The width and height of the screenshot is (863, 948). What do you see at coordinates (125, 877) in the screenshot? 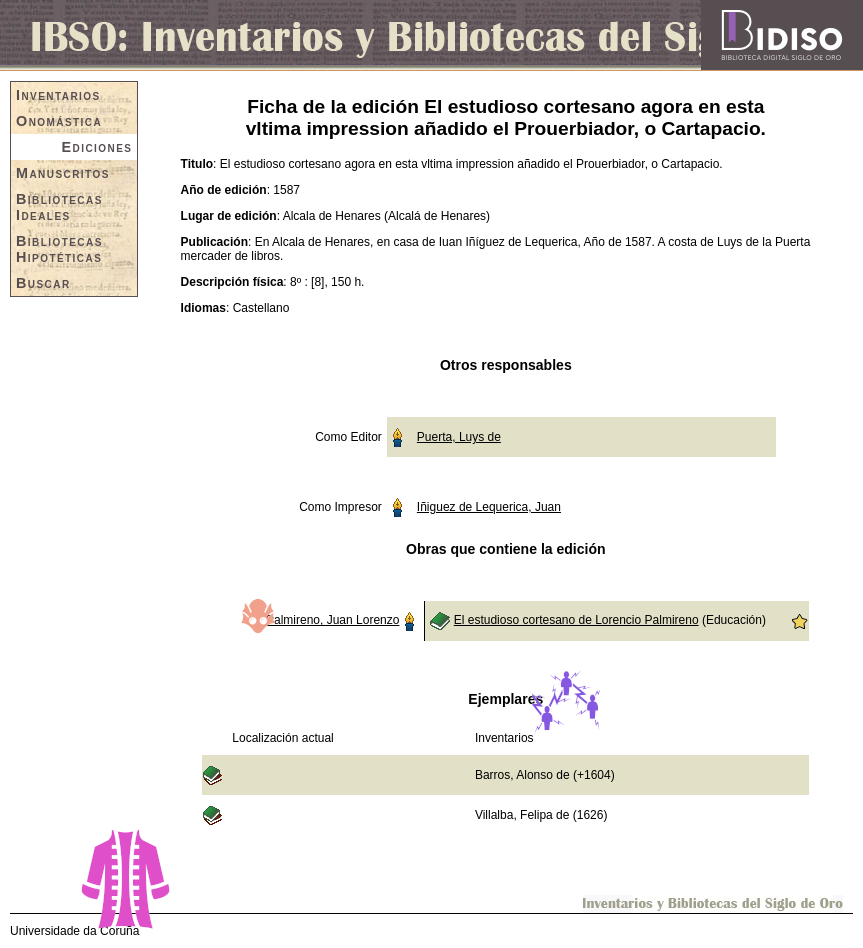
I see `select pirate costume or outfit` at bounding box center [125, 877].